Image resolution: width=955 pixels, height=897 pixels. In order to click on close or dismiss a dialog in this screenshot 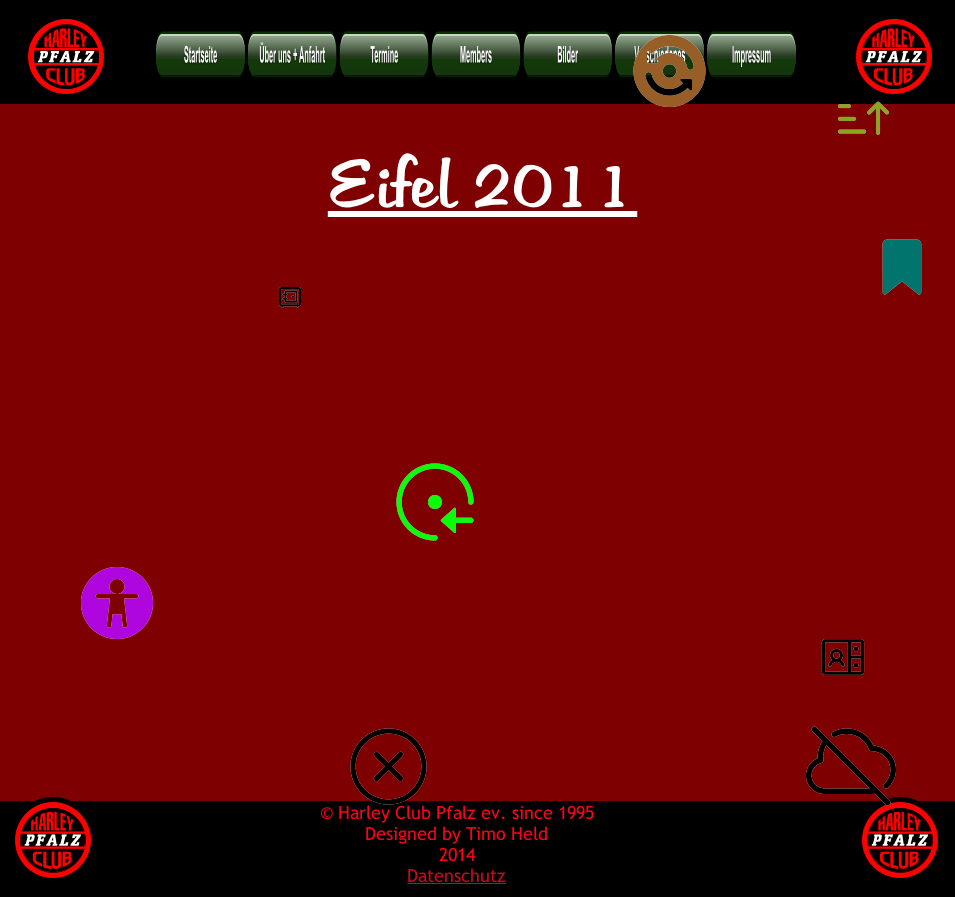, I will do `click(388, 766)`.